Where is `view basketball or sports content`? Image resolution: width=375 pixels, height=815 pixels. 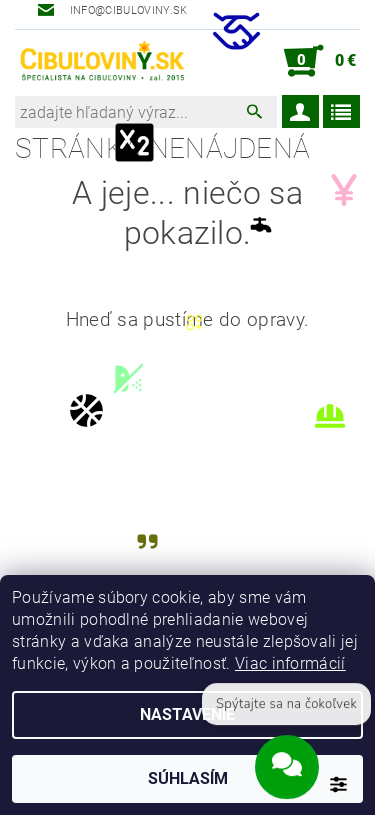
view basketball or sports content is located at coordinates (86, 410).